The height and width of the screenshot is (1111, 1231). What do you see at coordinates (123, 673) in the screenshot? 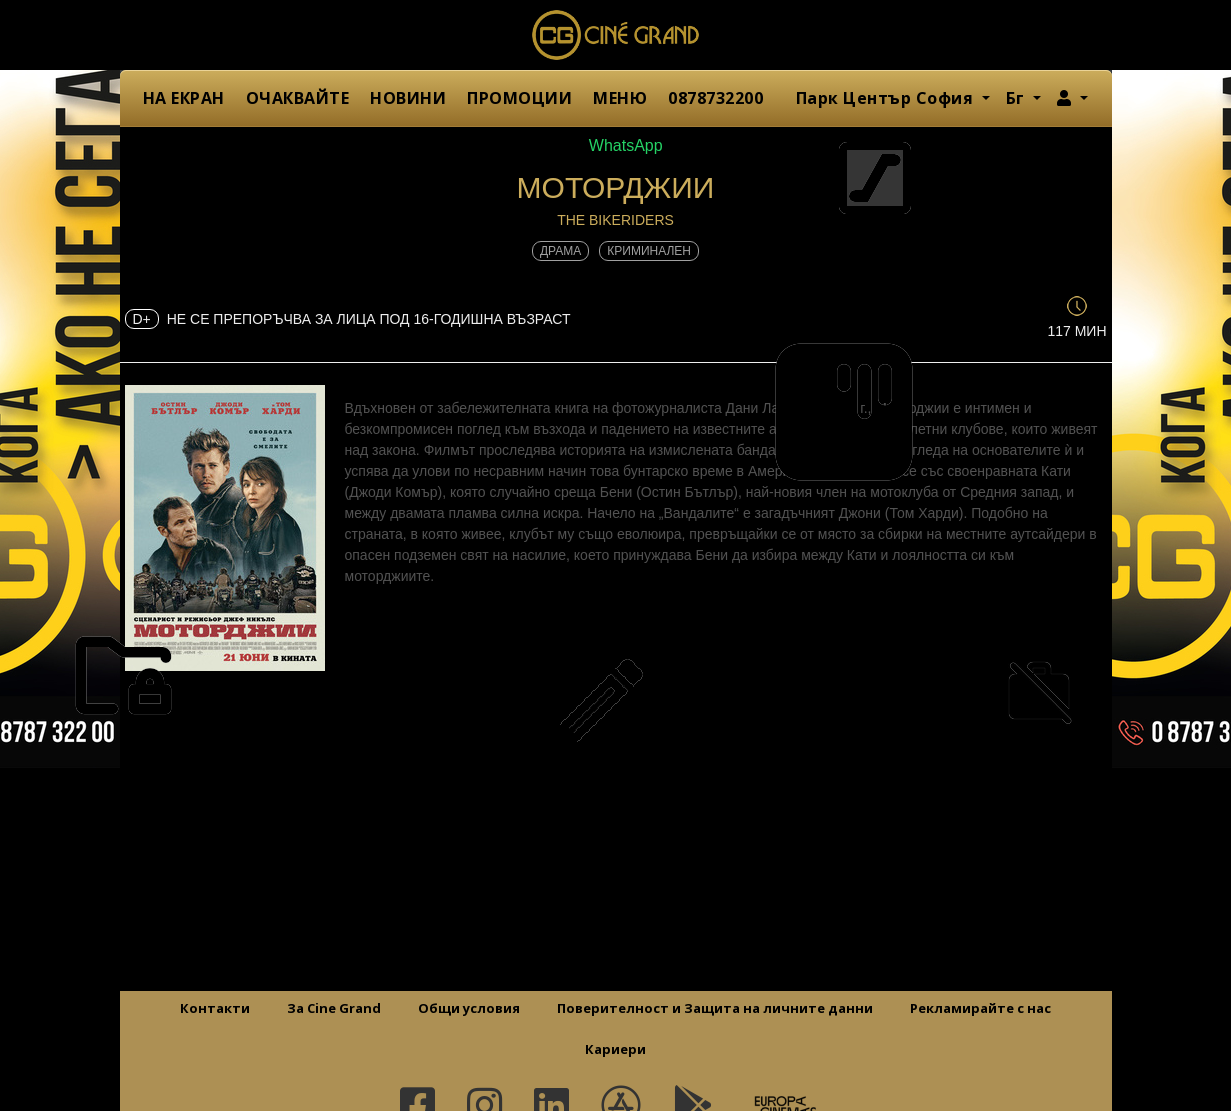
I see `access a password-protected folder` at bounding box center [123, 673].